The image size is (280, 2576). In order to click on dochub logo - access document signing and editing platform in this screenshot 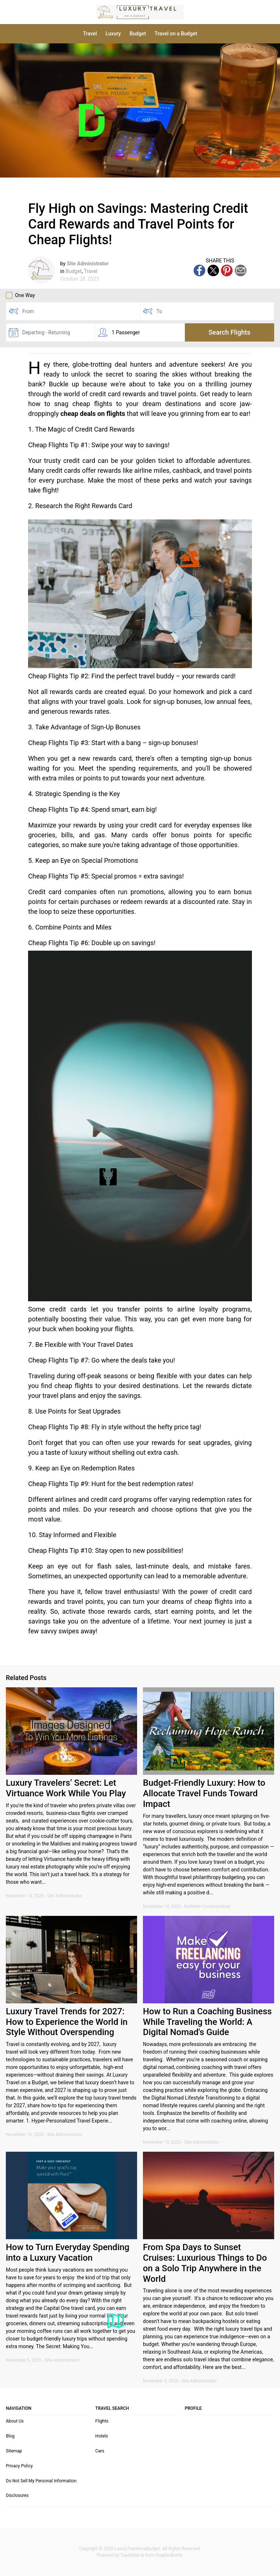, I will do `click(92, 120)`.